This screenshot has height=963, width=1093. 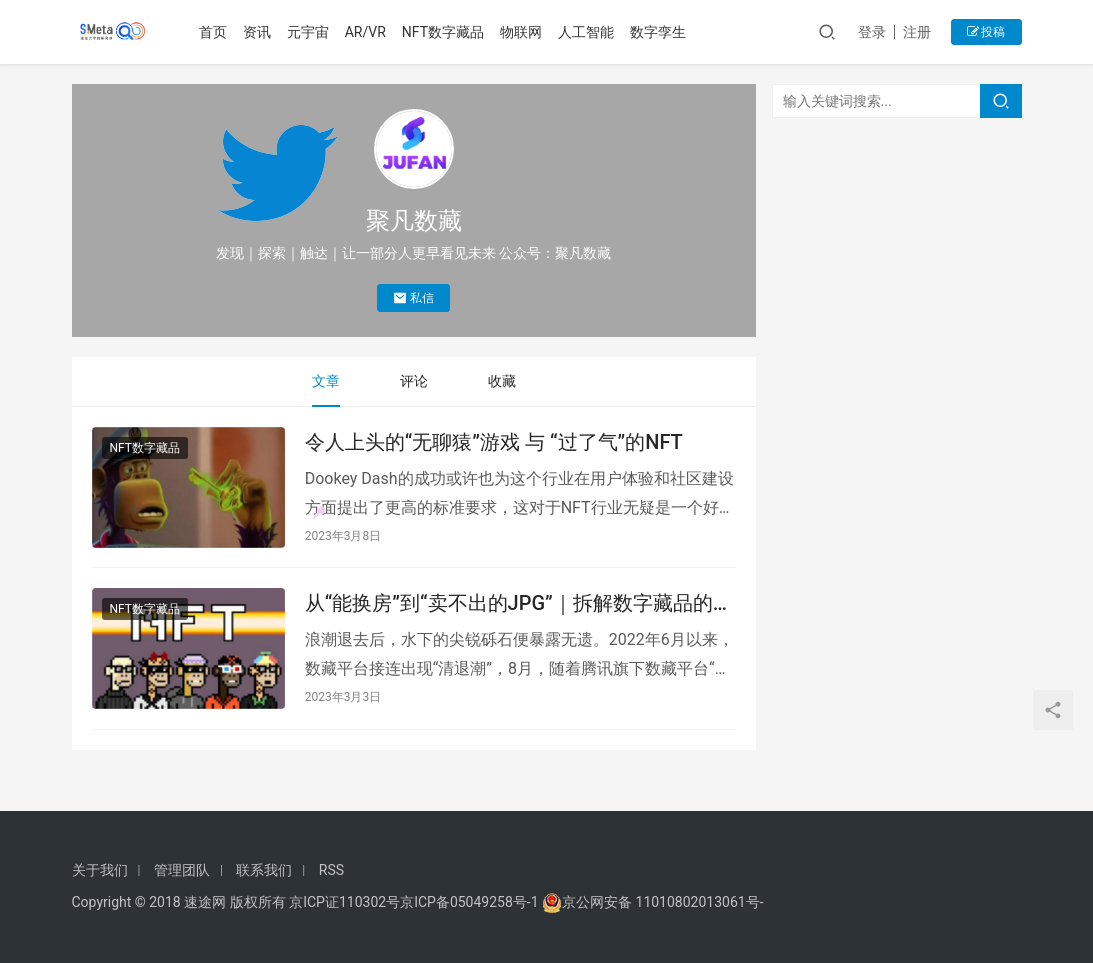 I want to click on share to twitter, so click(x=278, y=173).